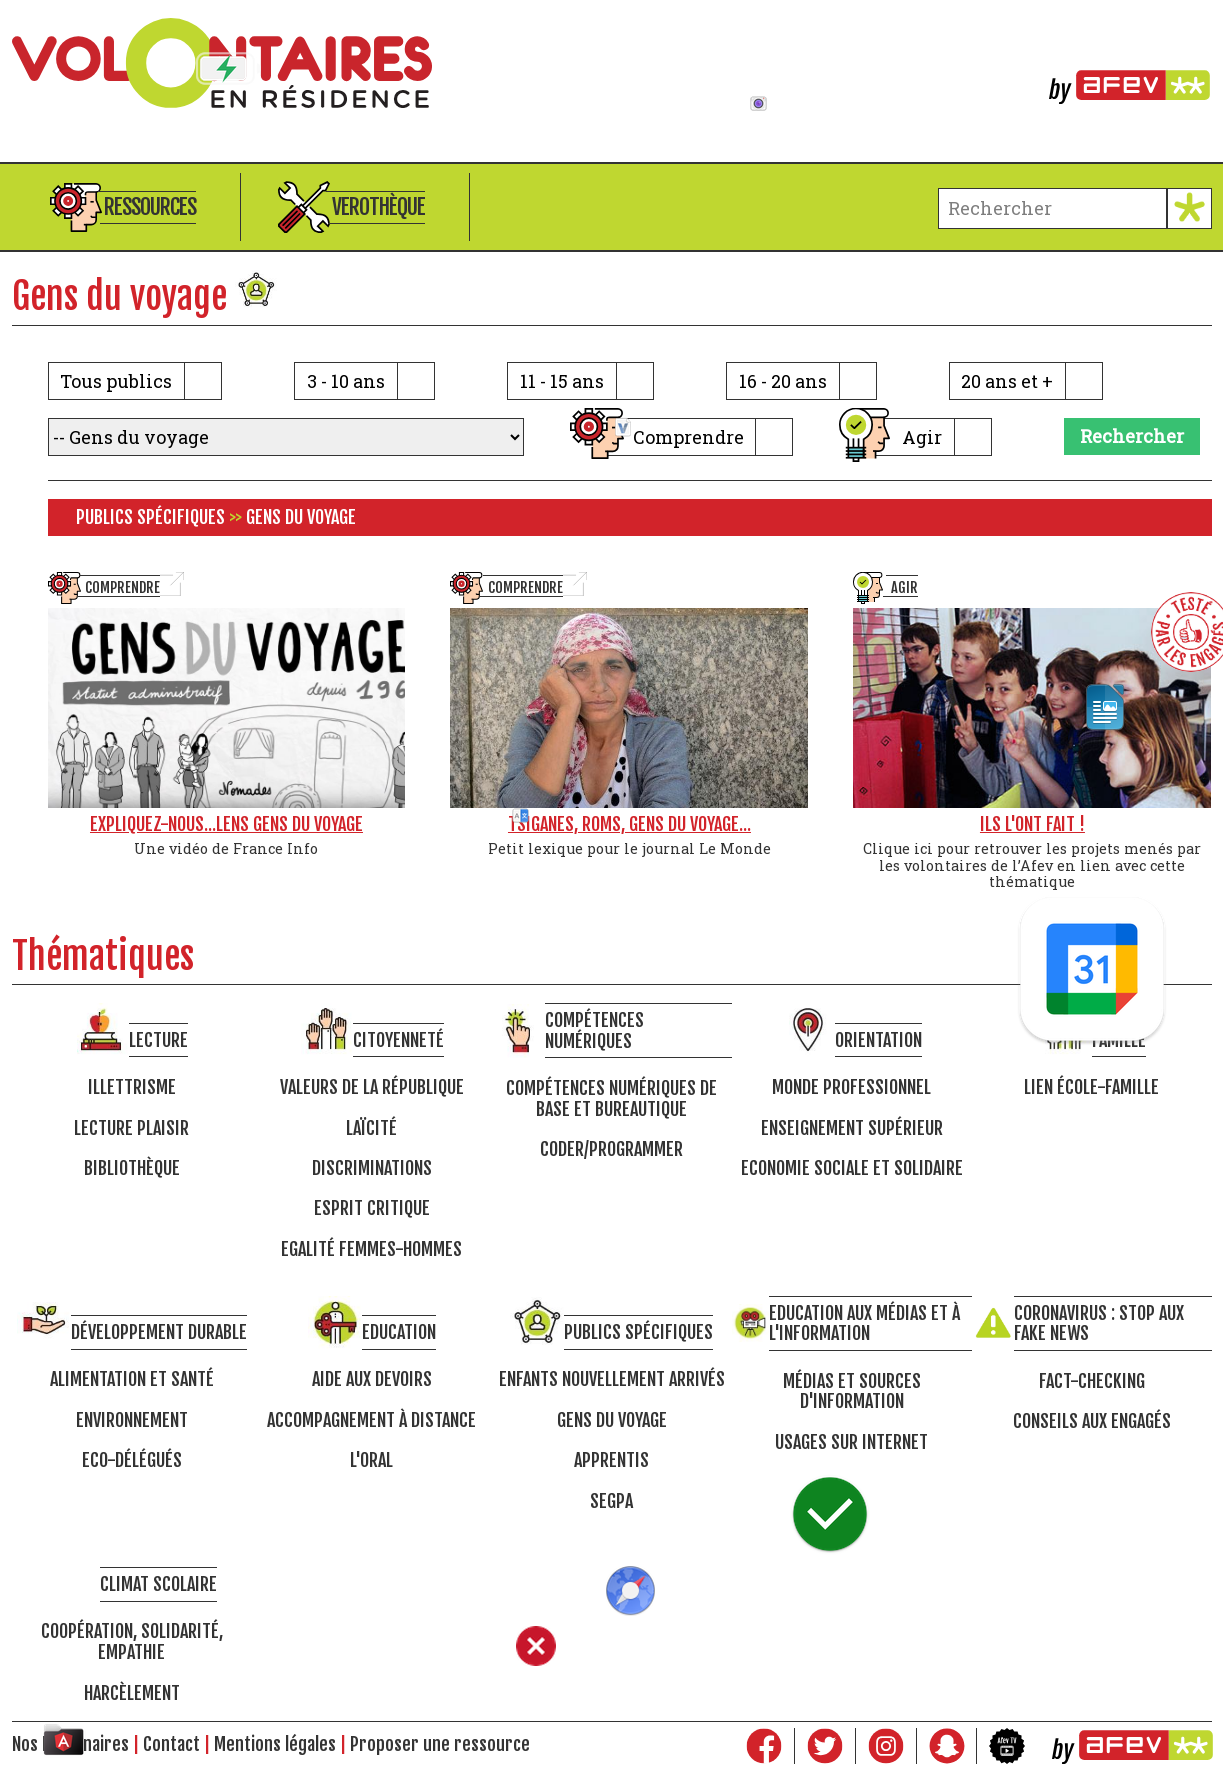 Image resolution: width=1223 pixels, height=1774 pixels. What do you see at coordinates (758, 103) in the screenshot?
I see `open webcamoid camera application` at bounding box center [758, 103].